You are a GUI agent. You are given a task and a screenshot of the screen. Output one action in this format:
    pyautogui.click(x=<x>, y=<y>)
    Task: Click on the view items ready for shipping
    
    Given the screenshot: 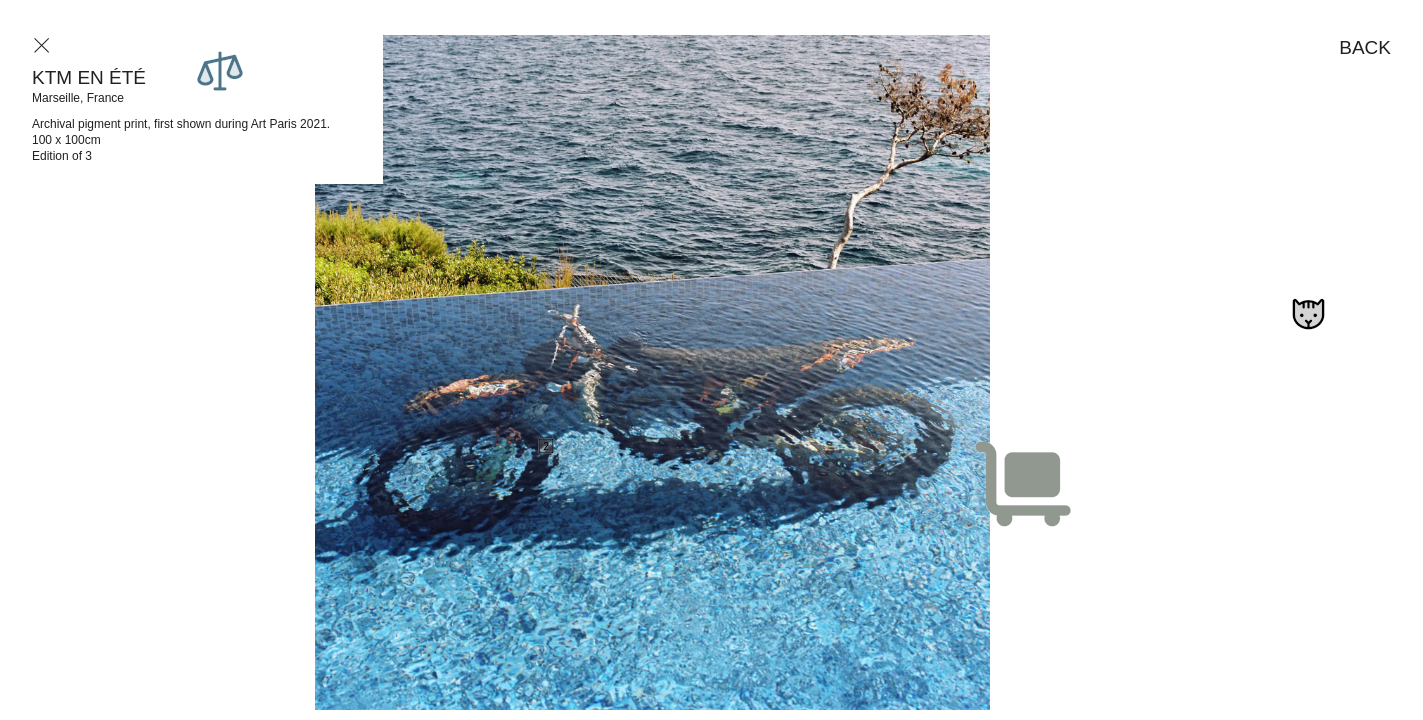 What is the action you would take?
    pyautogui.click(x=1023, y=484)
    